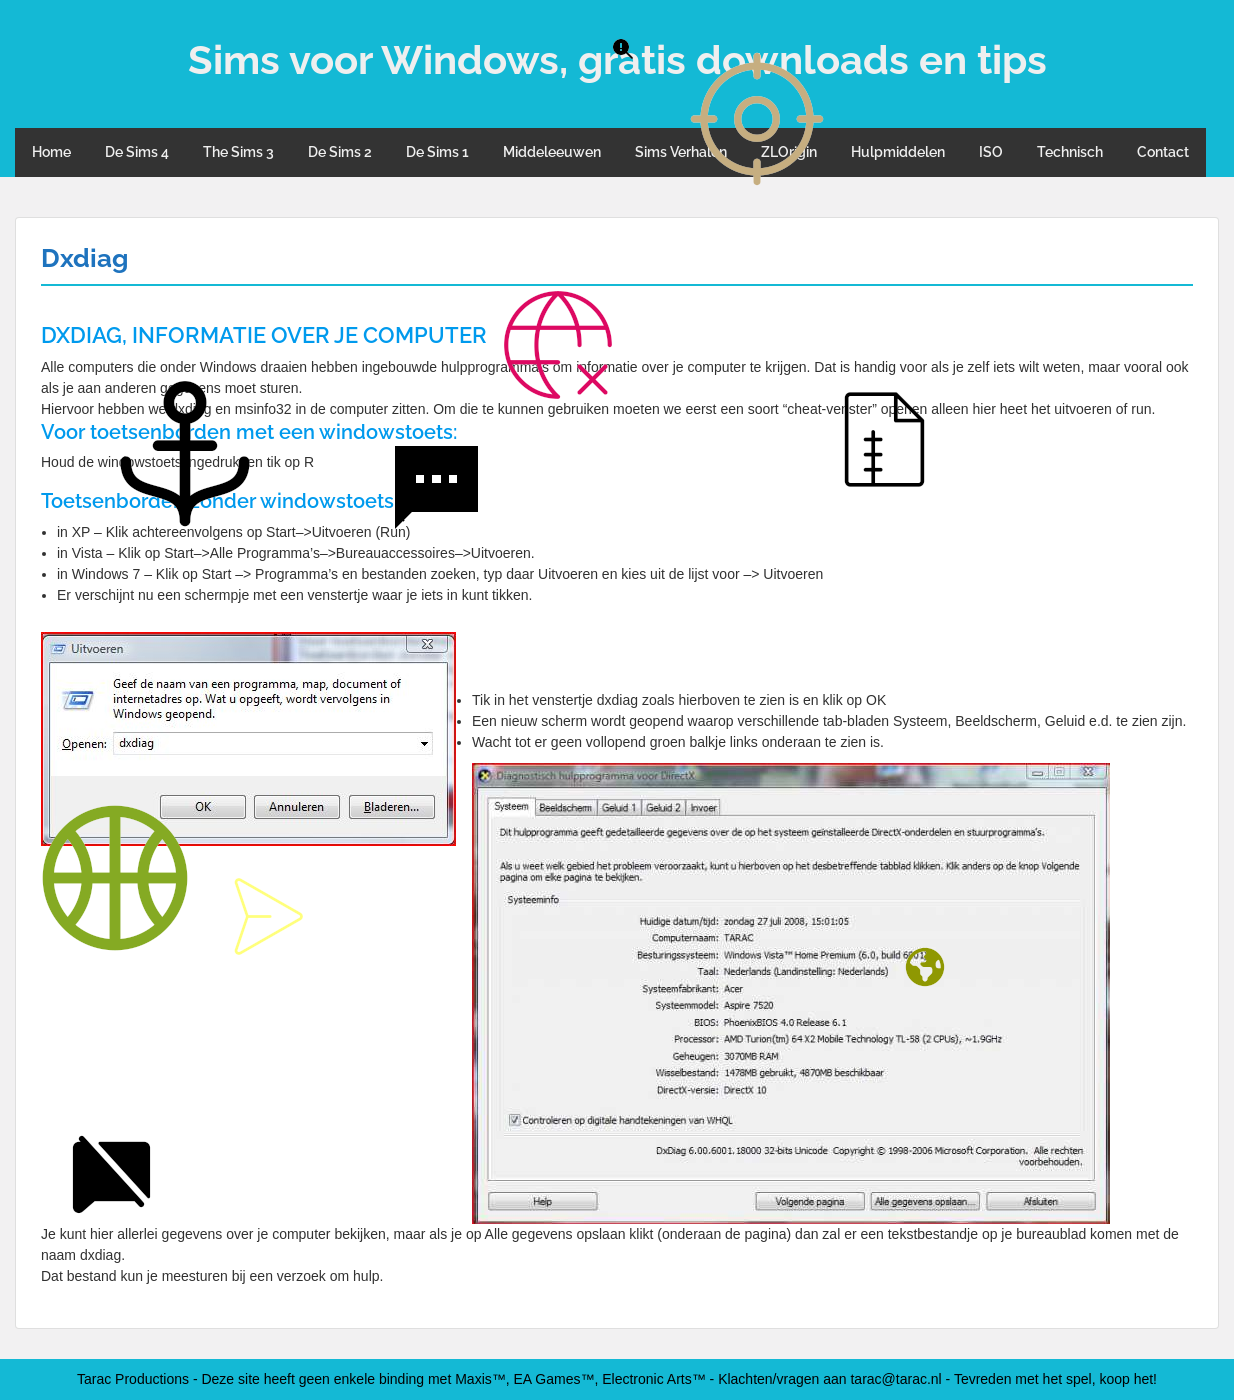  What do you see at coordinates (436, 487) in the screenshot?
I see `view text messages` at bounding box center [436, 487].